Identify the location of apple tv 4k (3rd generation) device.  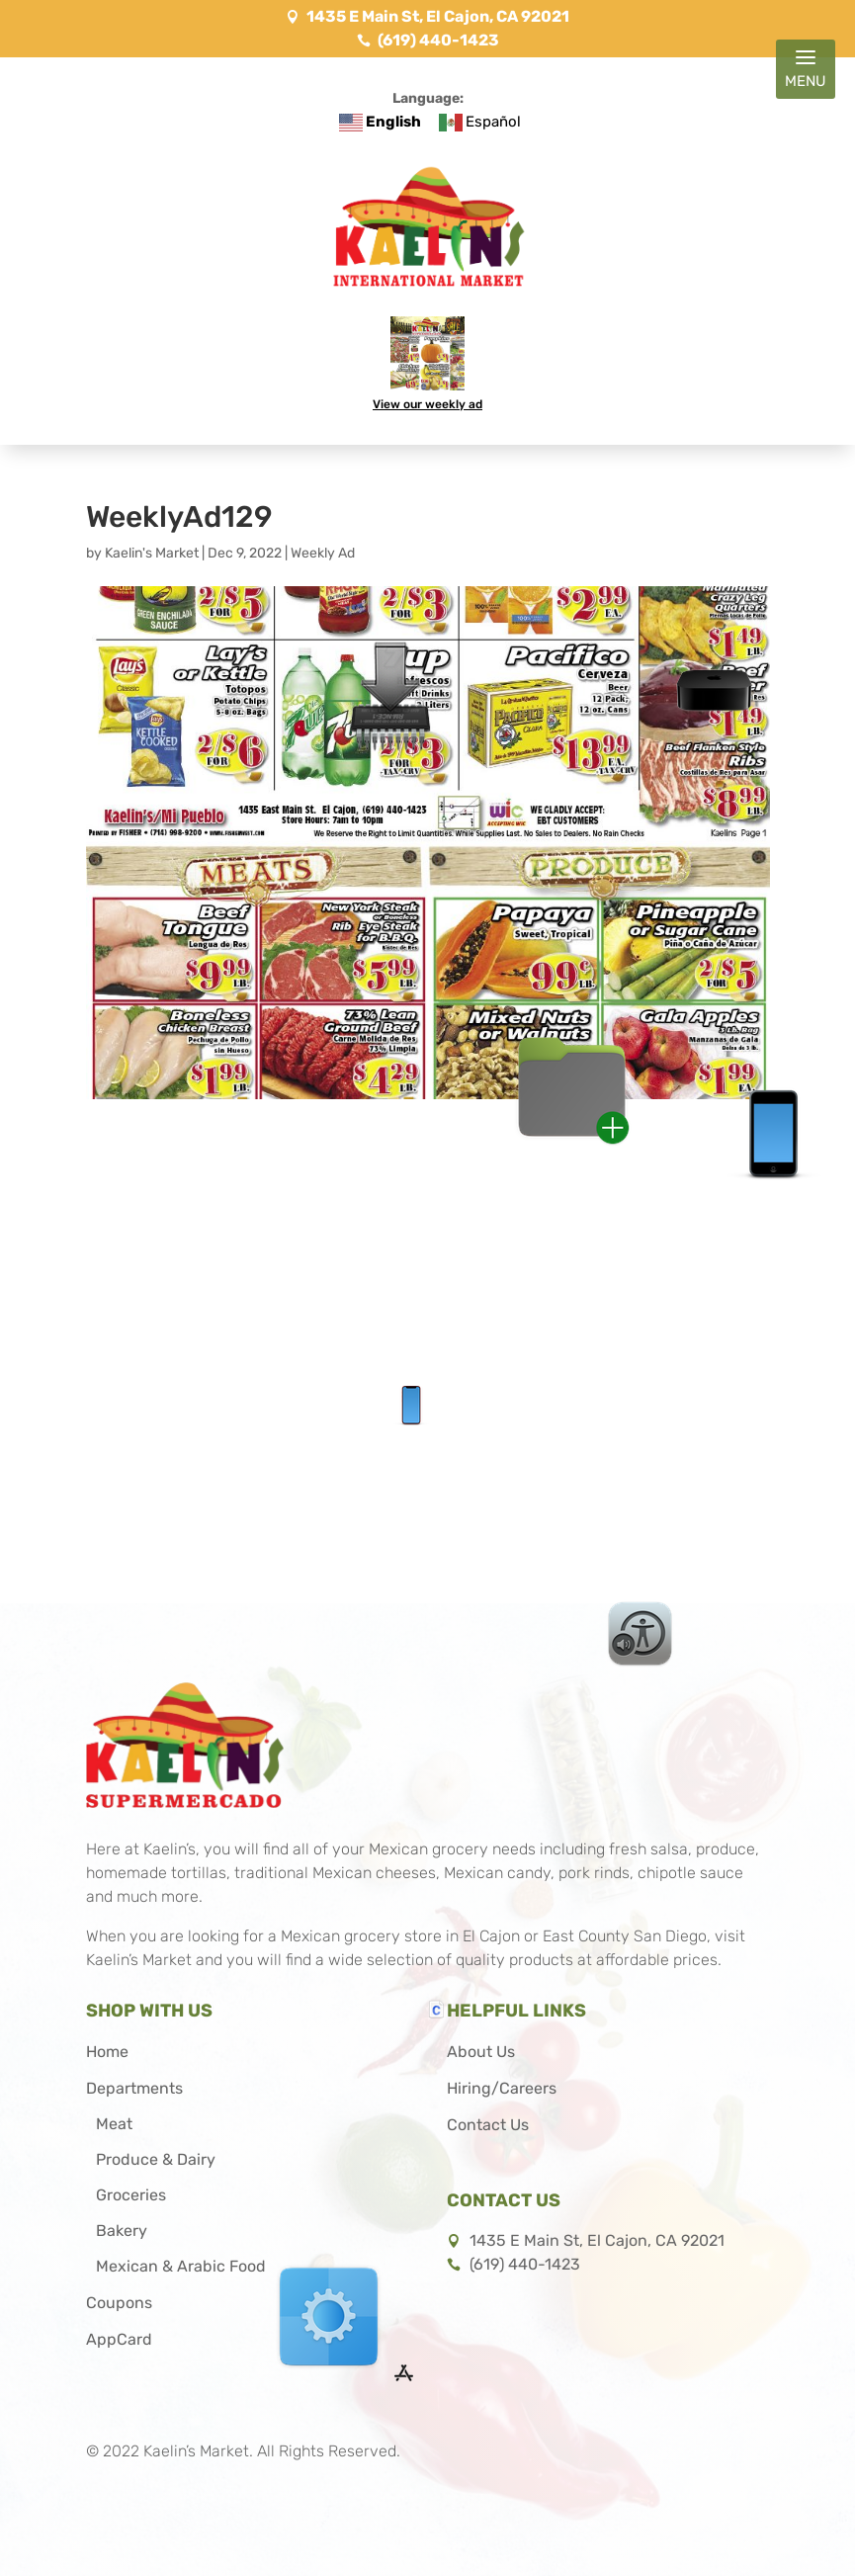
(714, 679).